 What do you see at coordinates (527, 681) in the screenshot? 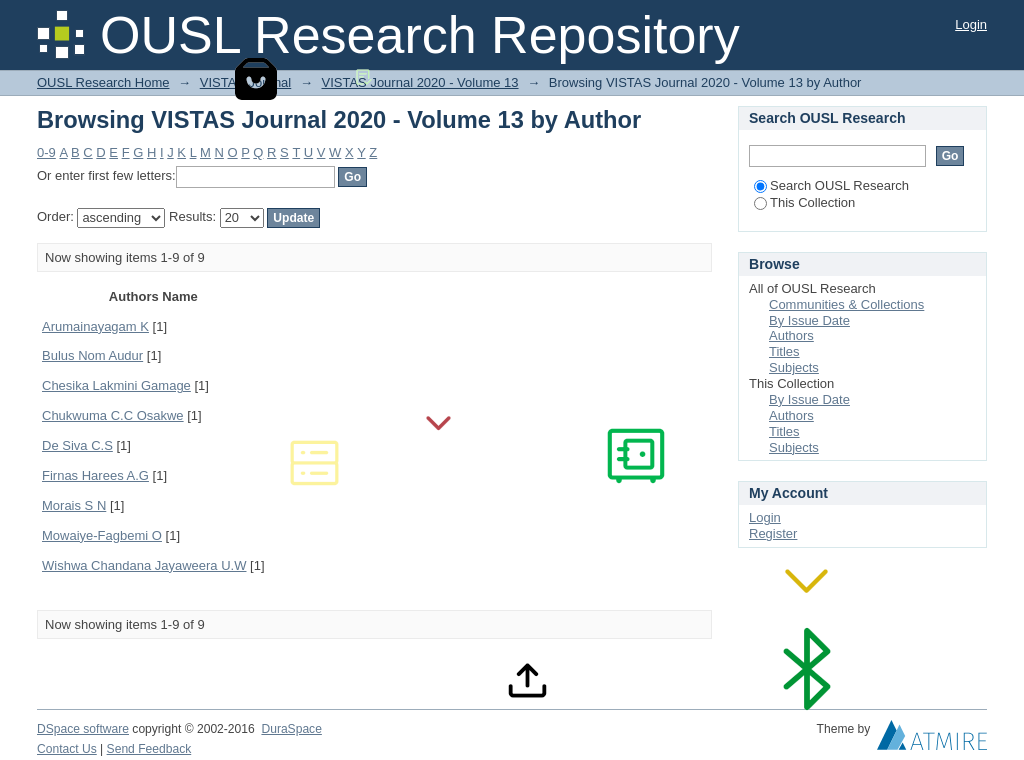
I see `upload a file or document` at bounding box center [527, 681].